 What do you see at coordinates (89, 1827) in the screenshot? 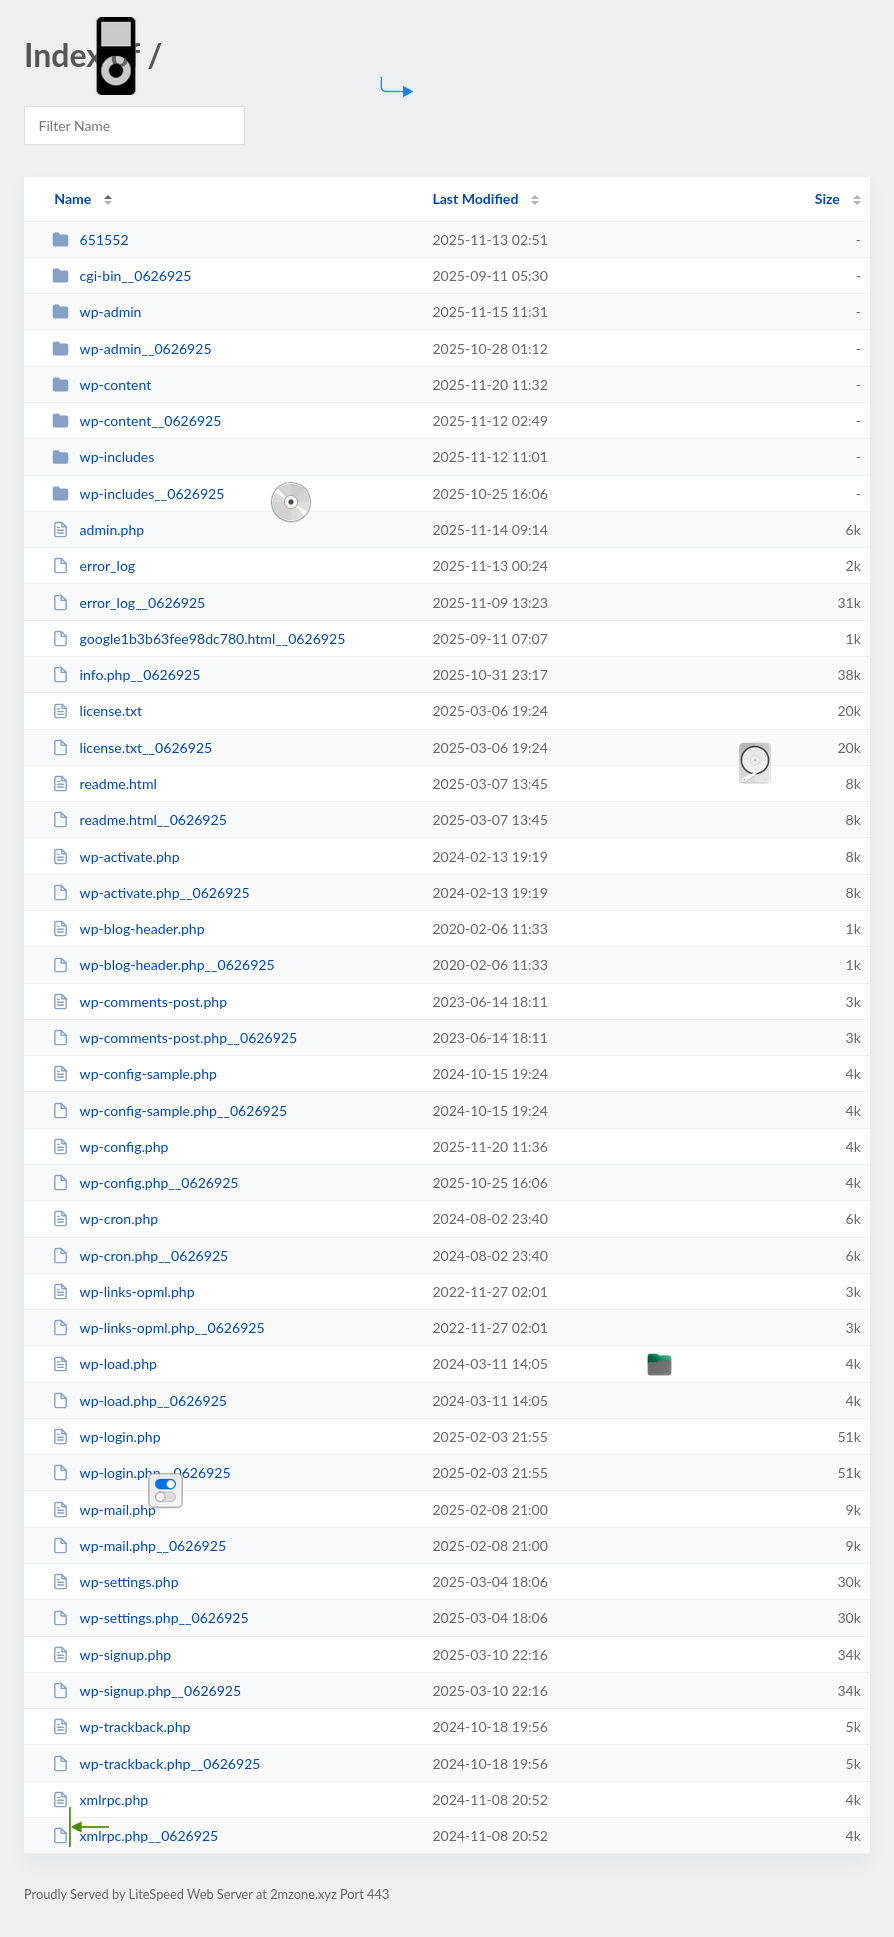
I see `go to the first item in a list or sequence` at bounding box center [89, 1827].